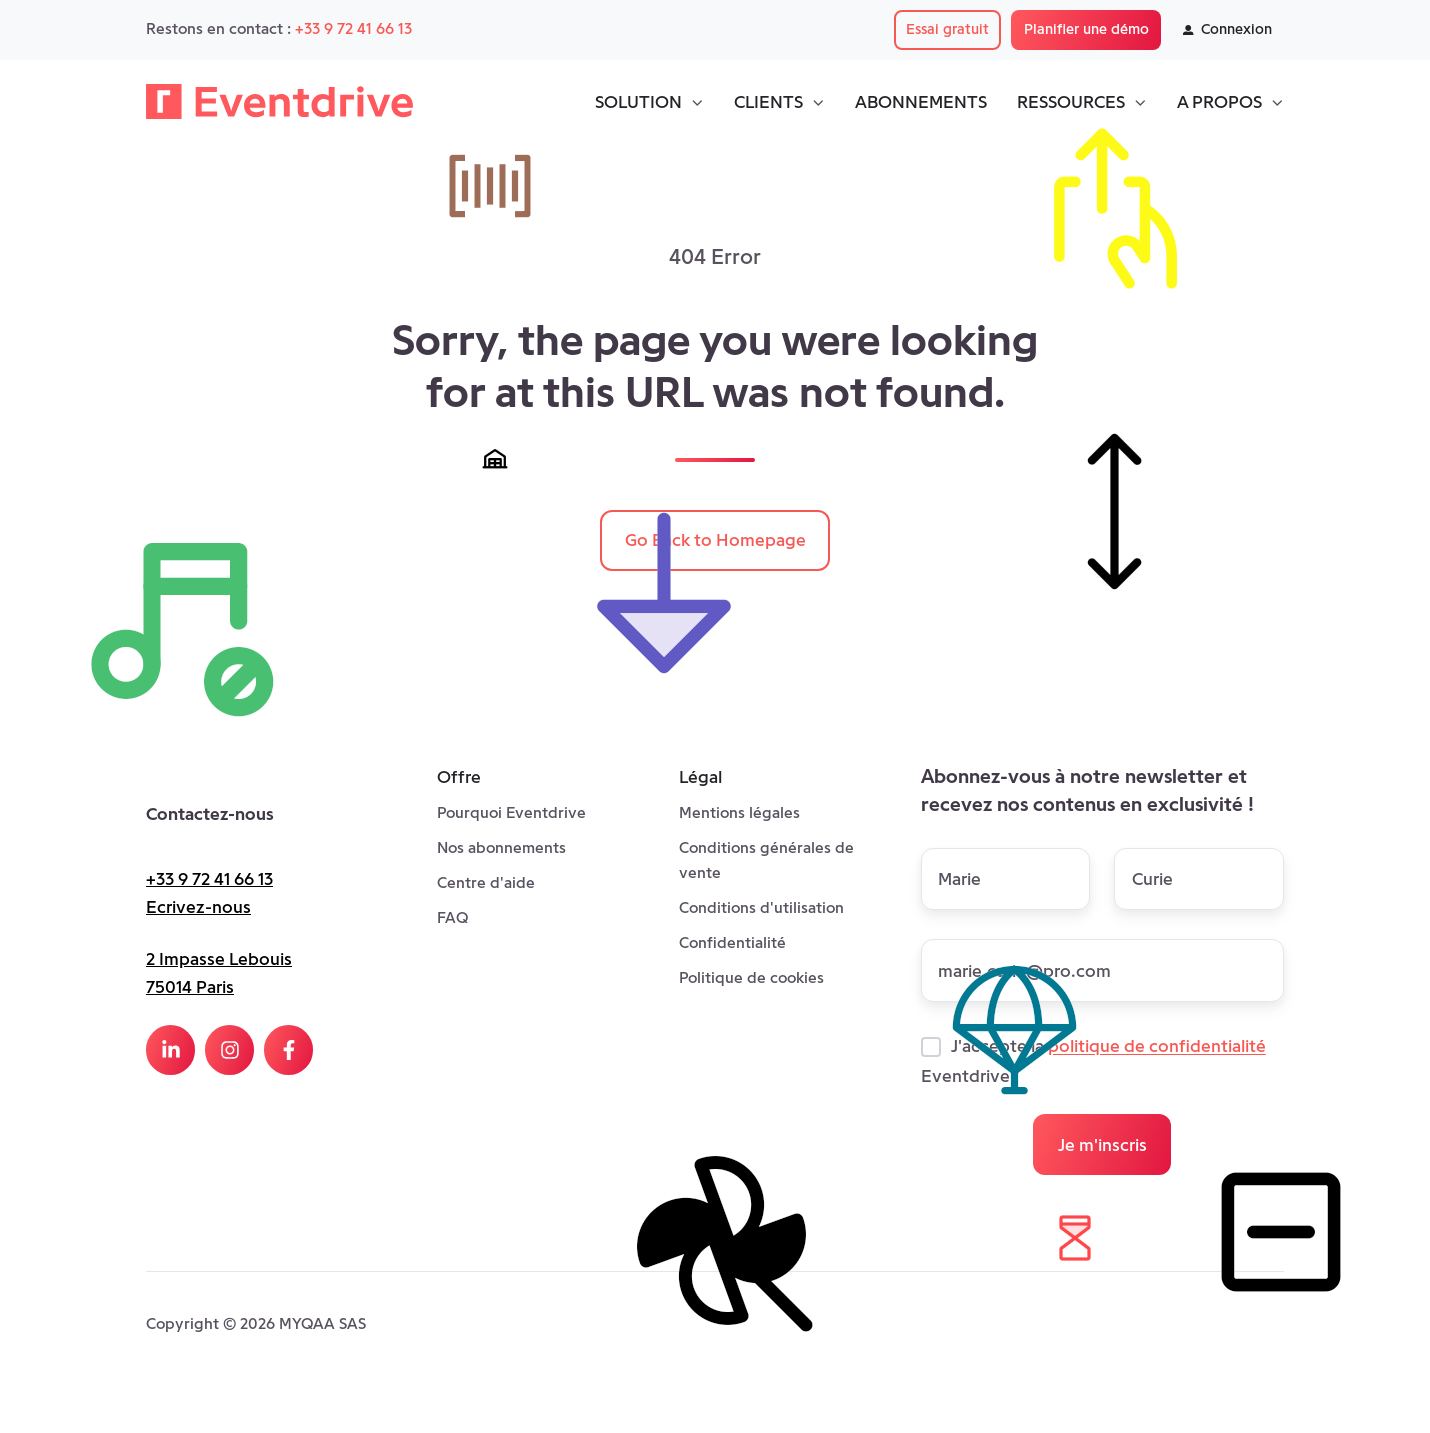  Describe the element at coordinates (1014, 1032) in the screenshot. I see `access airdrop or file drop feature` at that location.